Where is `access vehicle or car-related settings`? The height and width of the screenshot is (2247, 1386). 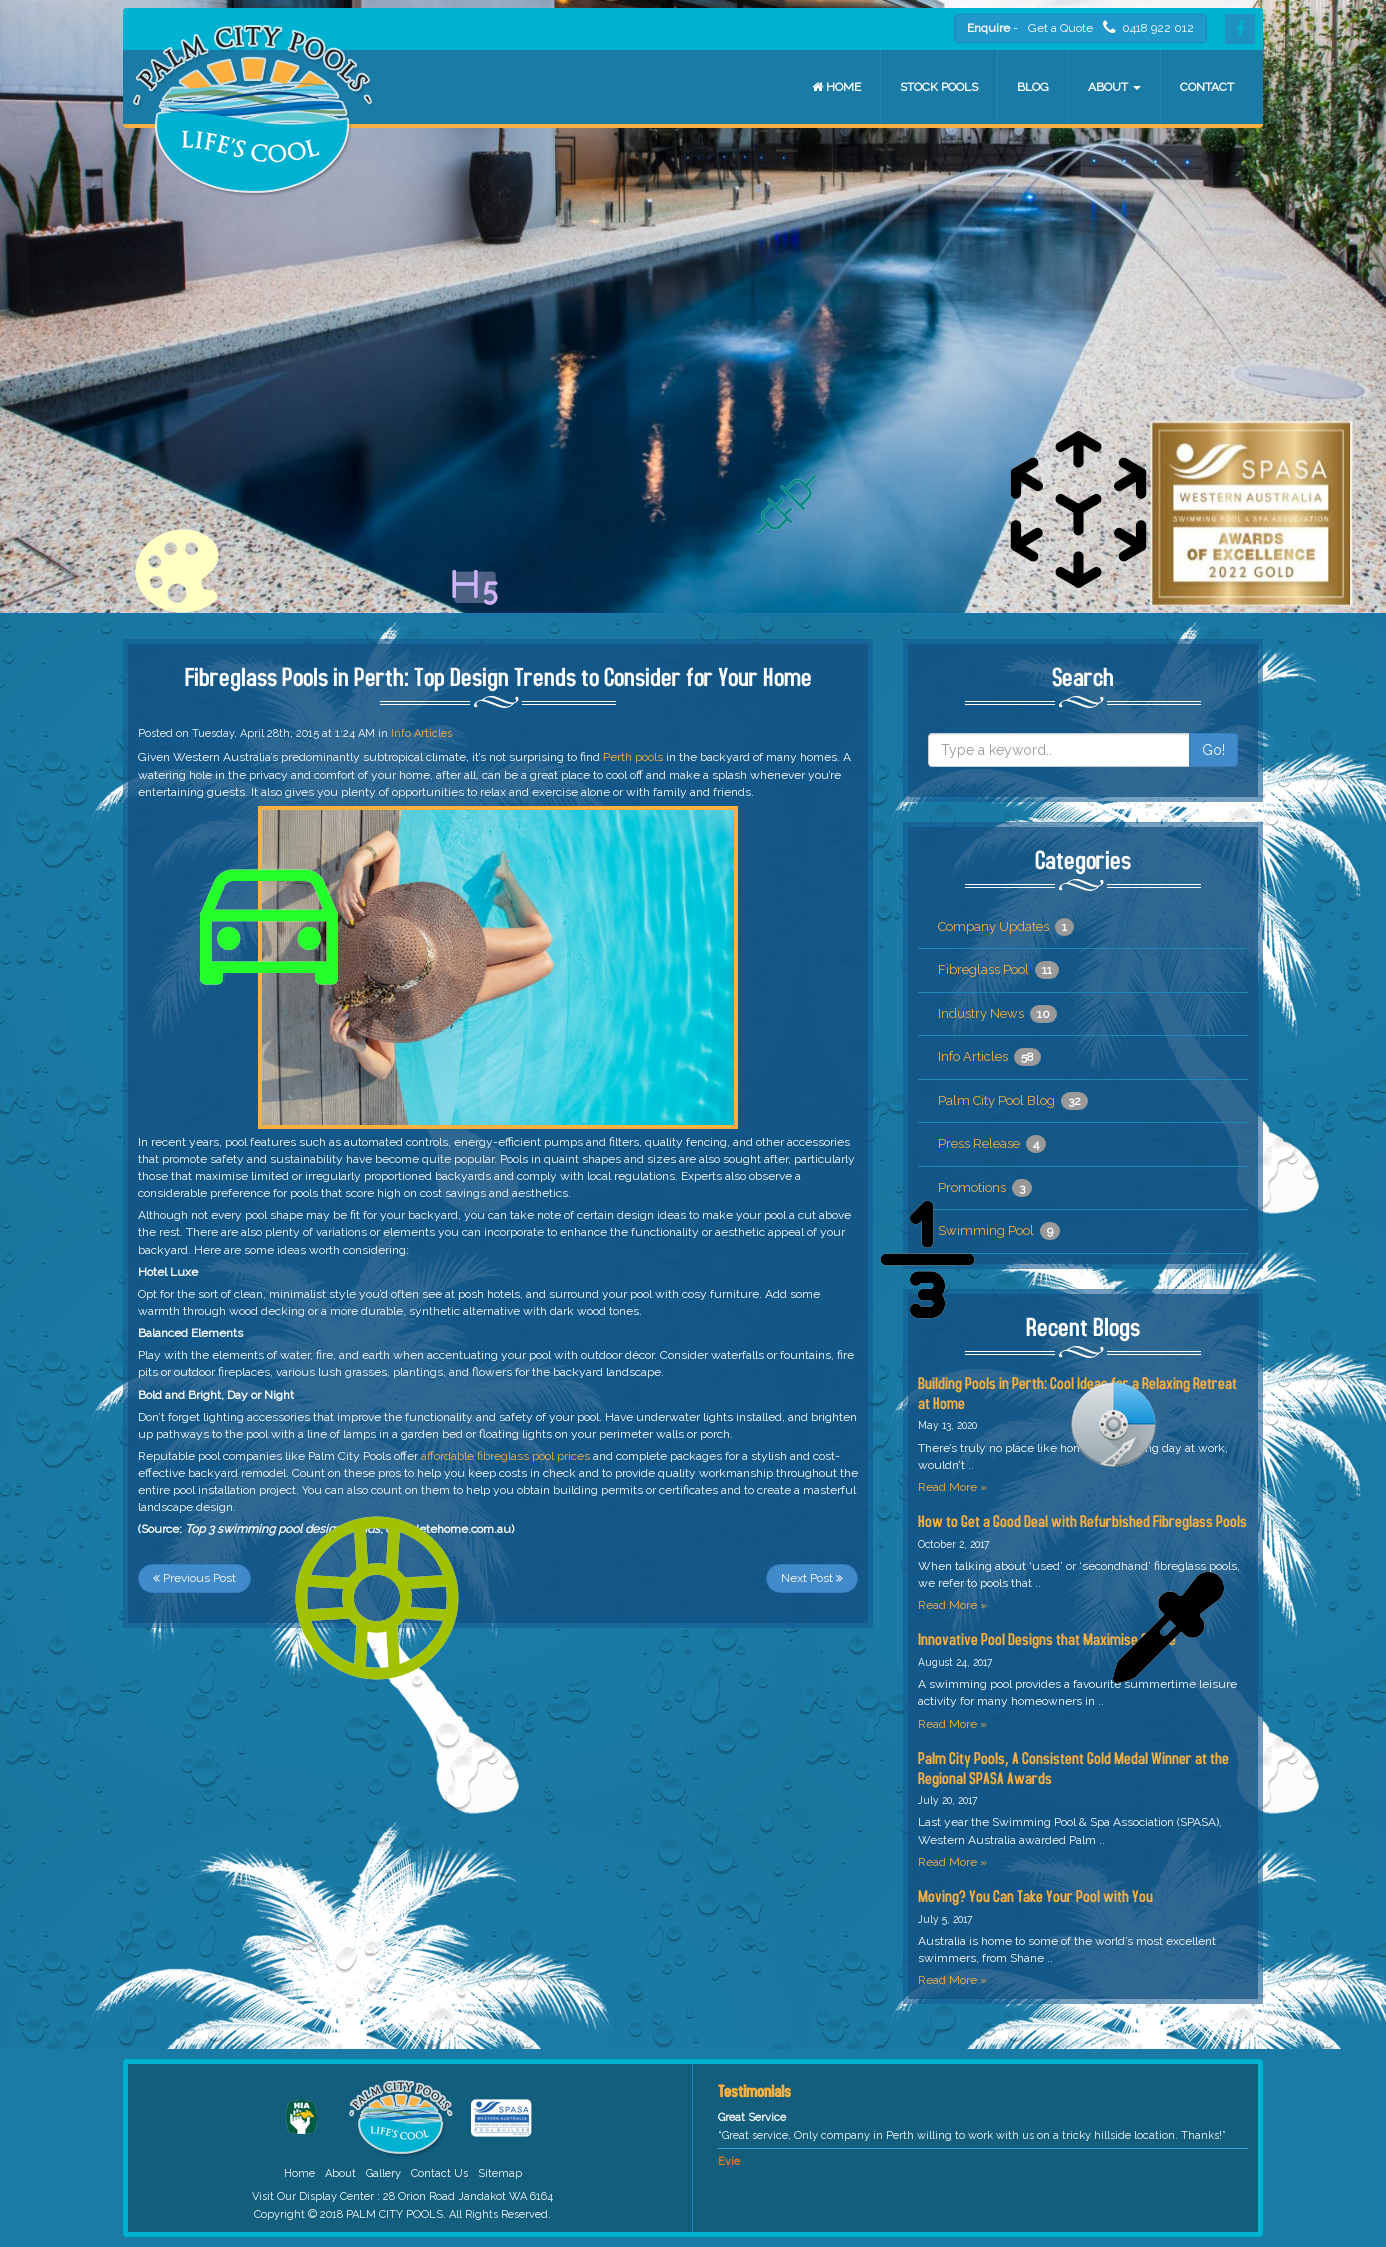 access vehicle or car-related settings is located at coordinates (269, 927).